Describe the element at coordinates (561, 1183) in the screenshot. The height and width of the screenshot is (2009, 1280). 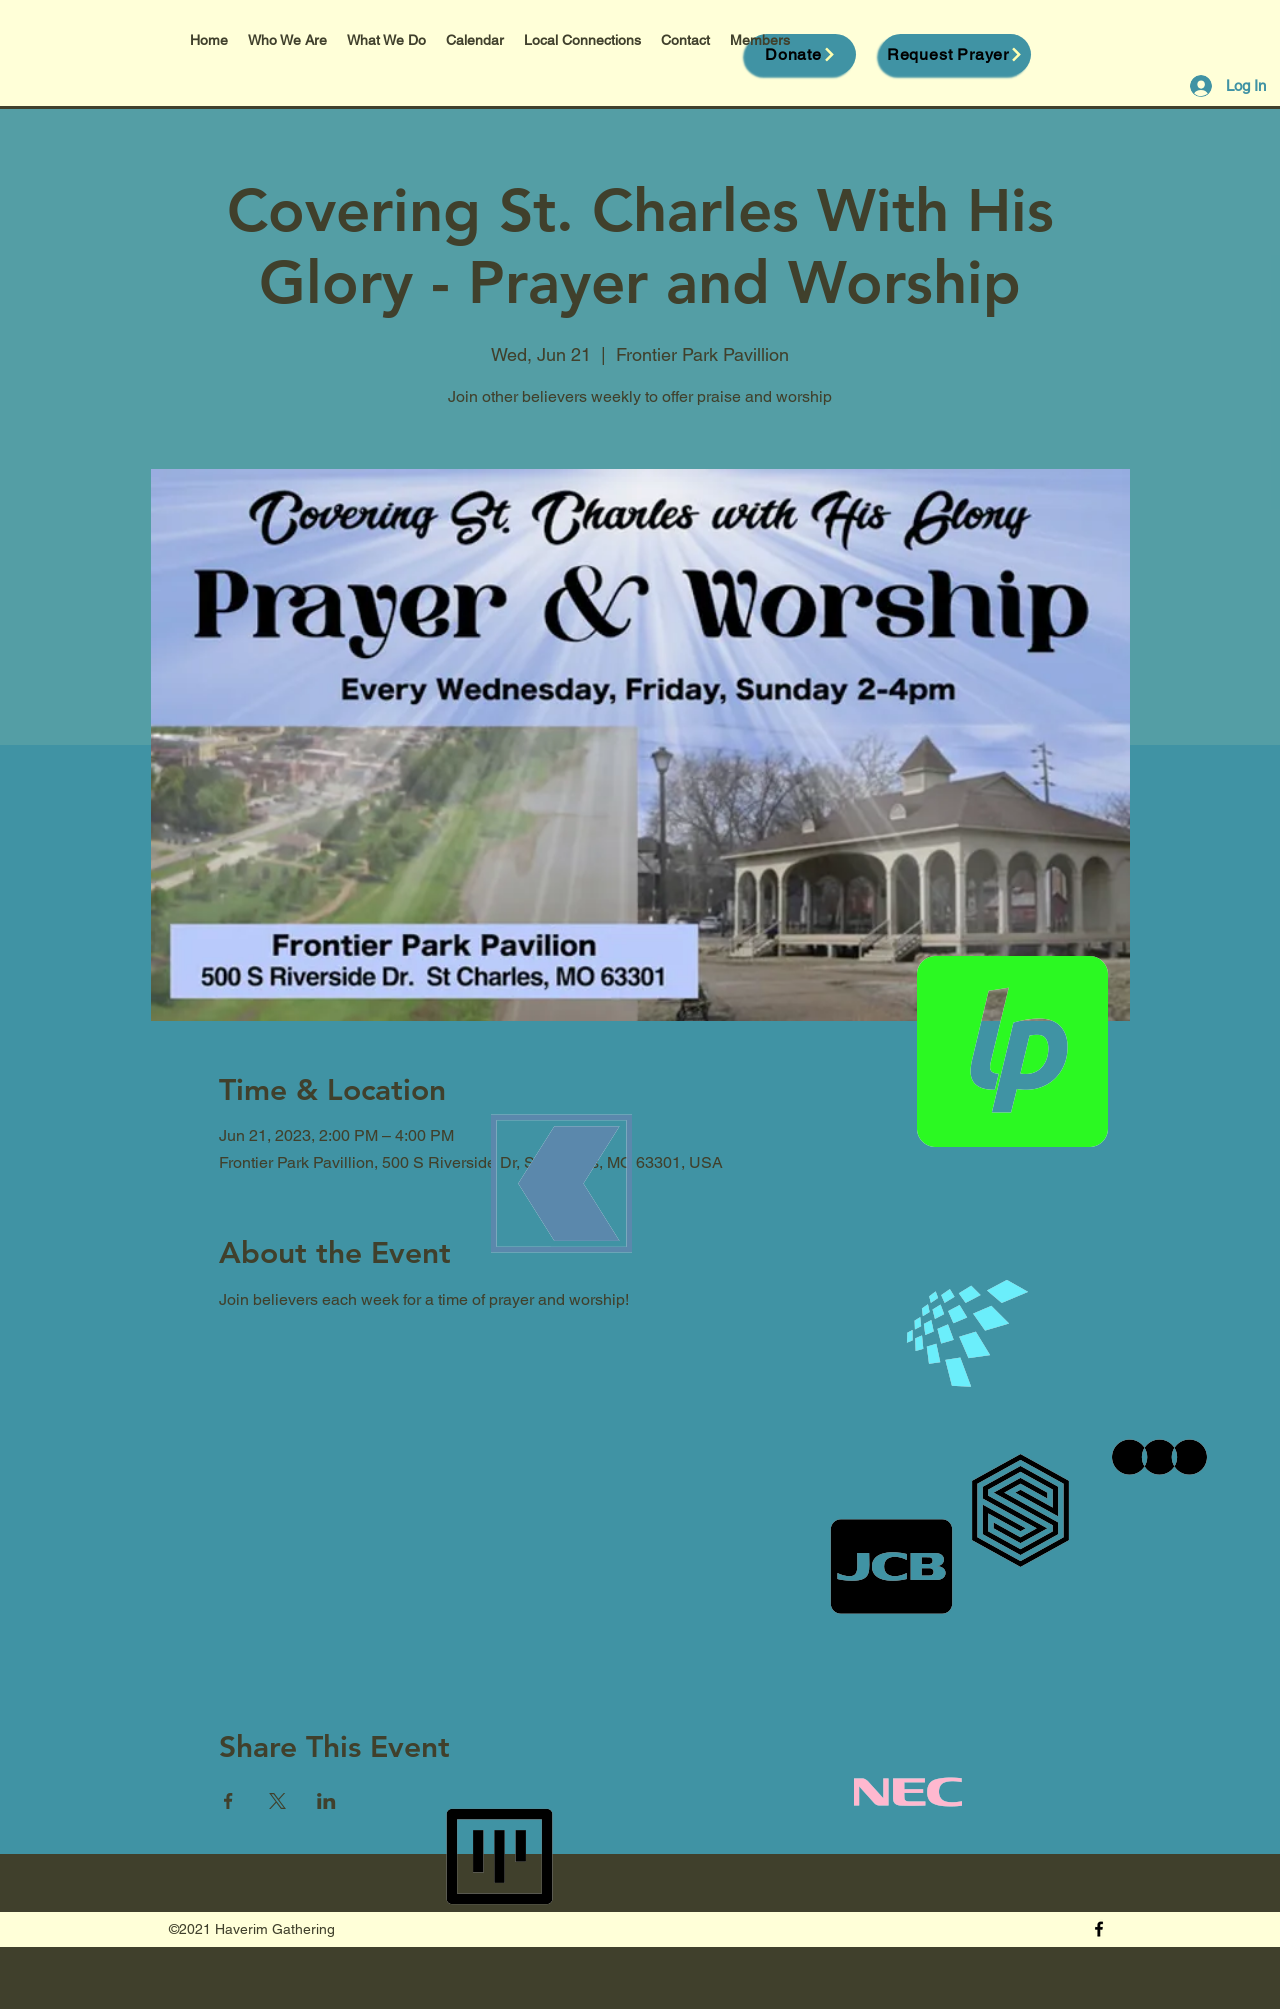
I see `thurgauer kantonalbank logo` at that location.